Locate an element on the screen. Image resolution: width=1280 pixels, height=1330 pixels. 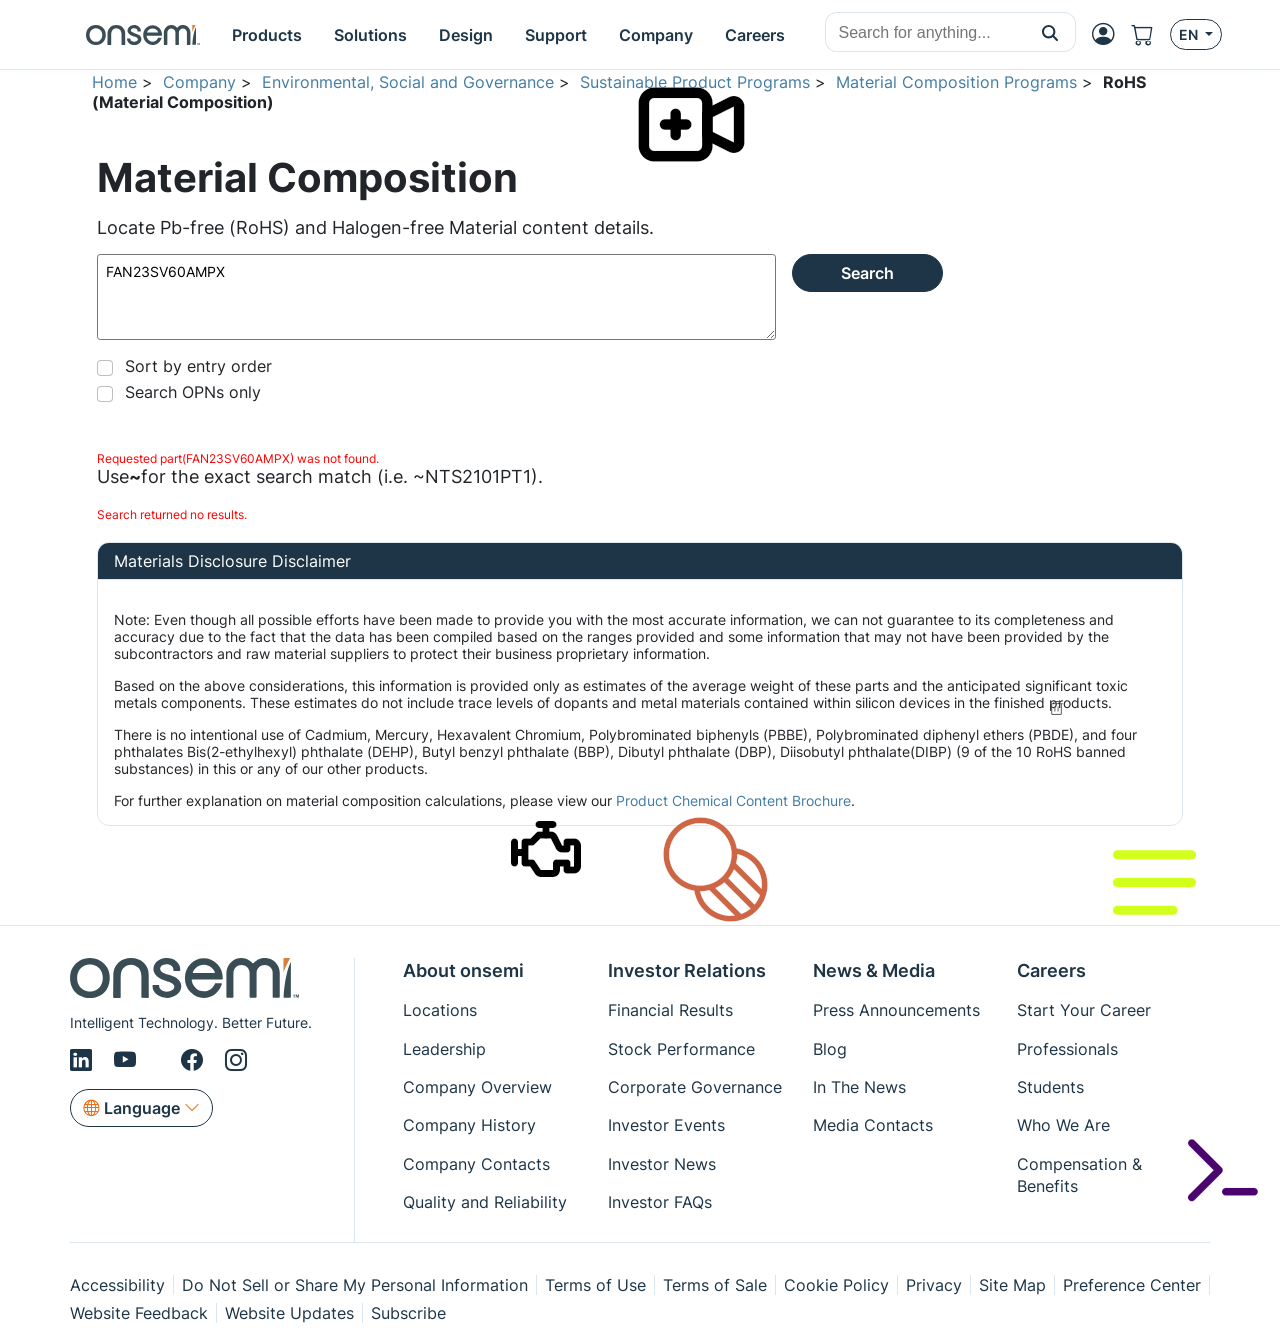
add a new video is located at coordinates (691, 124).